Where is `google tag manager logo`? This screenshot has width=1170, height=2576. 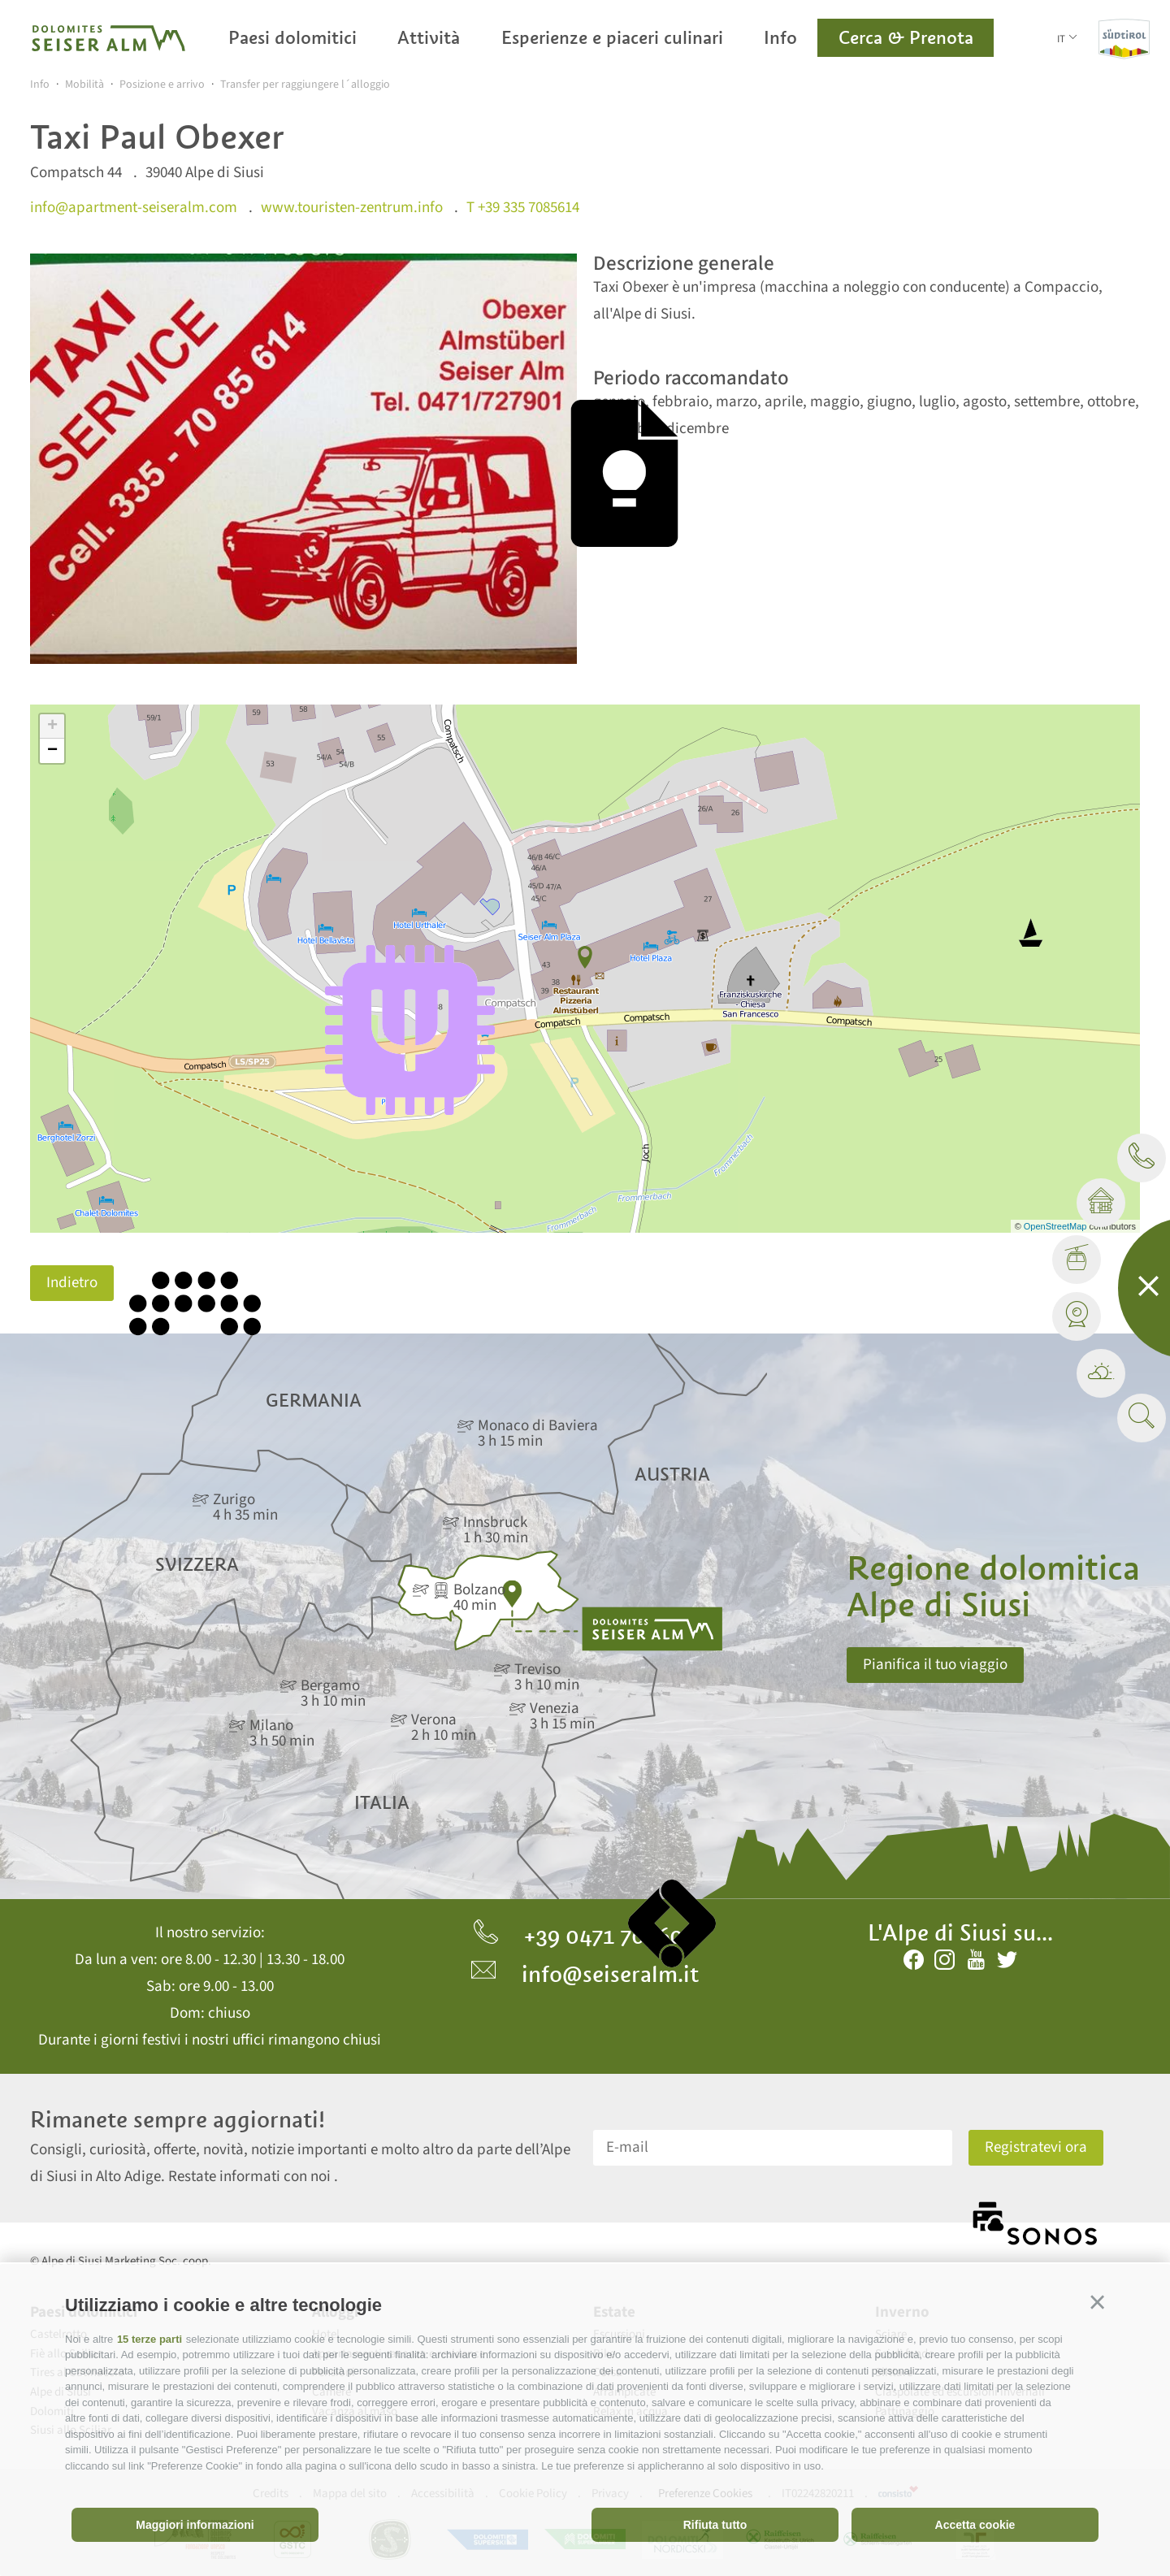 google tag manager logo is located at coordinates (672, 1923).